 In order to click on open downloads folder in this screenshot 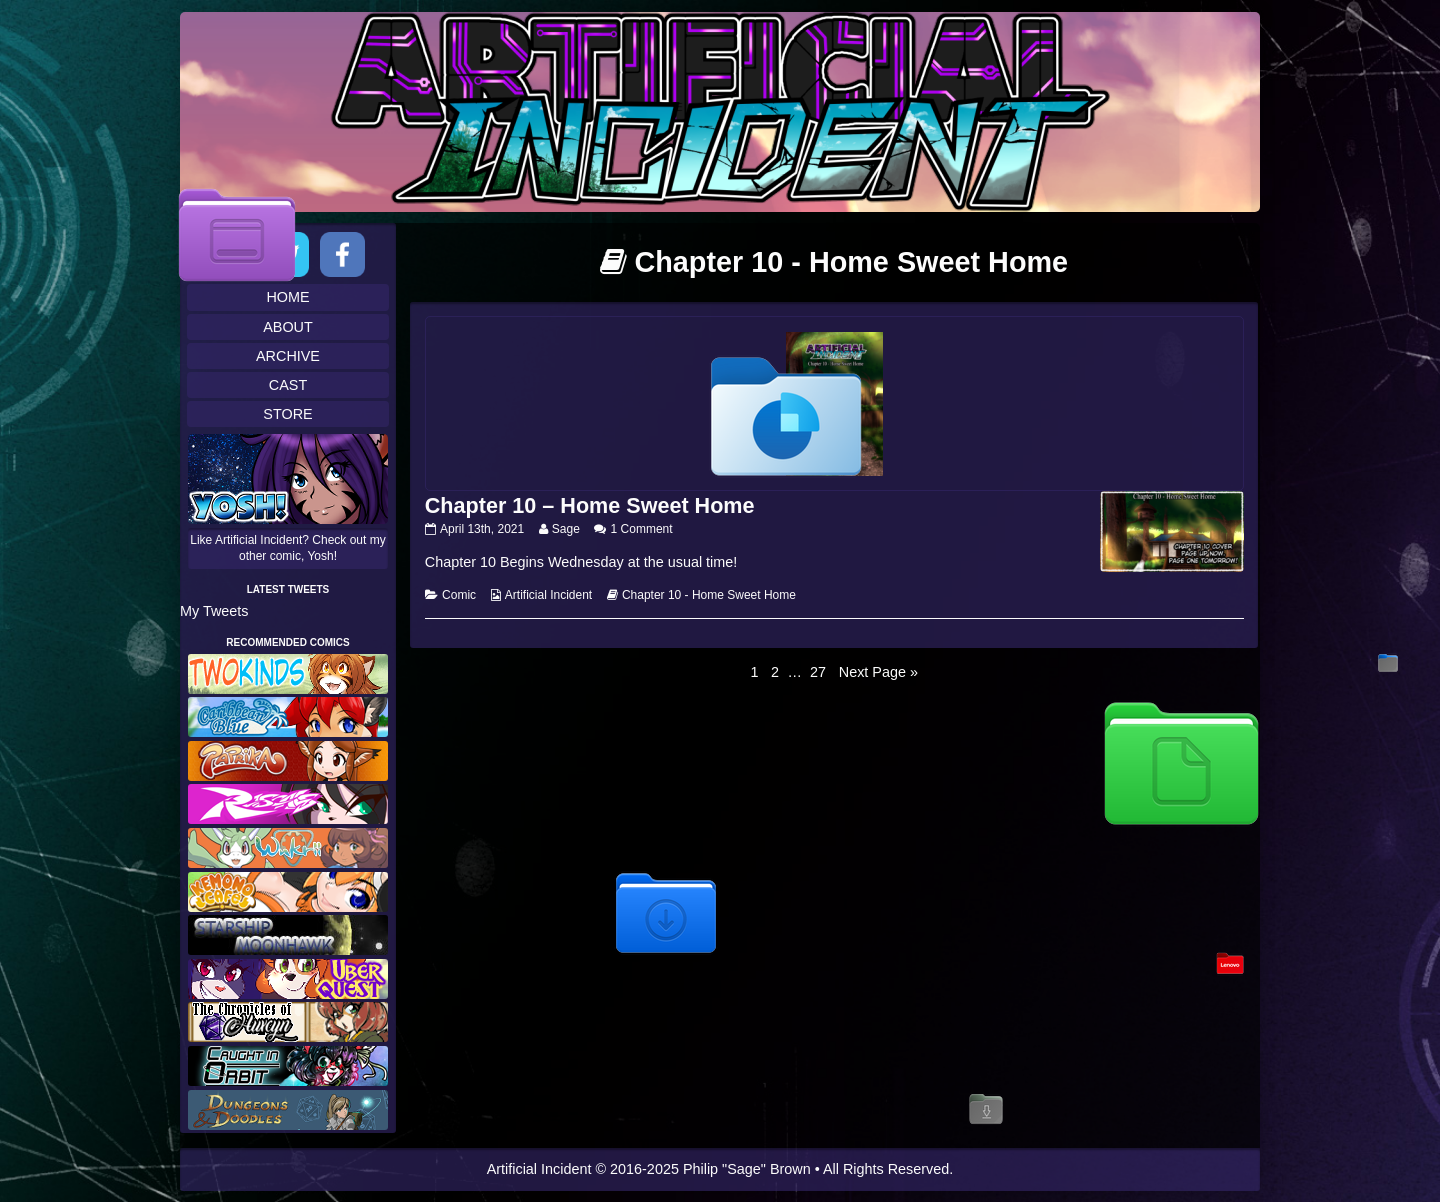, I will do `click(986, 1109)`.